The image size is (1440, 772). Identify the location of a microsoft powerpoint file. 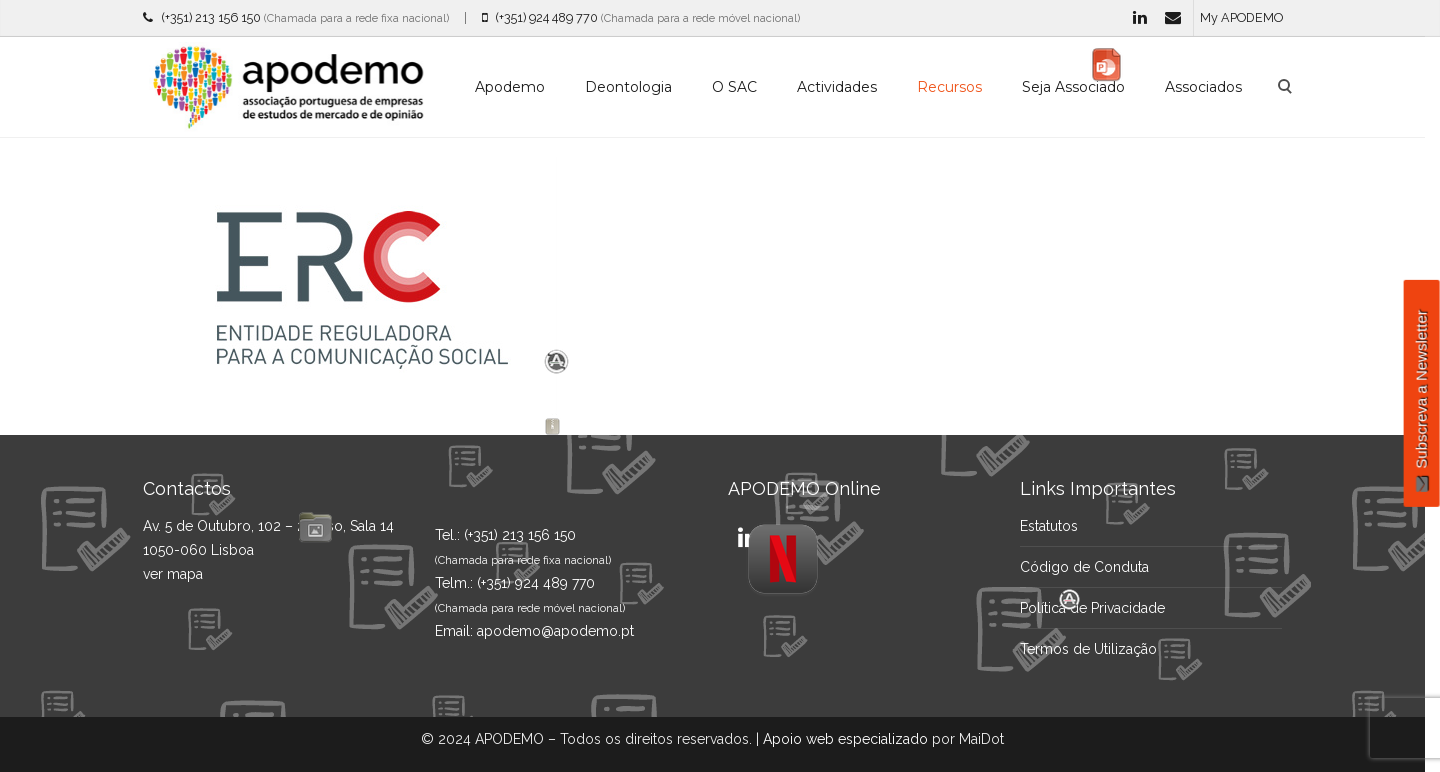
(1106, 64).